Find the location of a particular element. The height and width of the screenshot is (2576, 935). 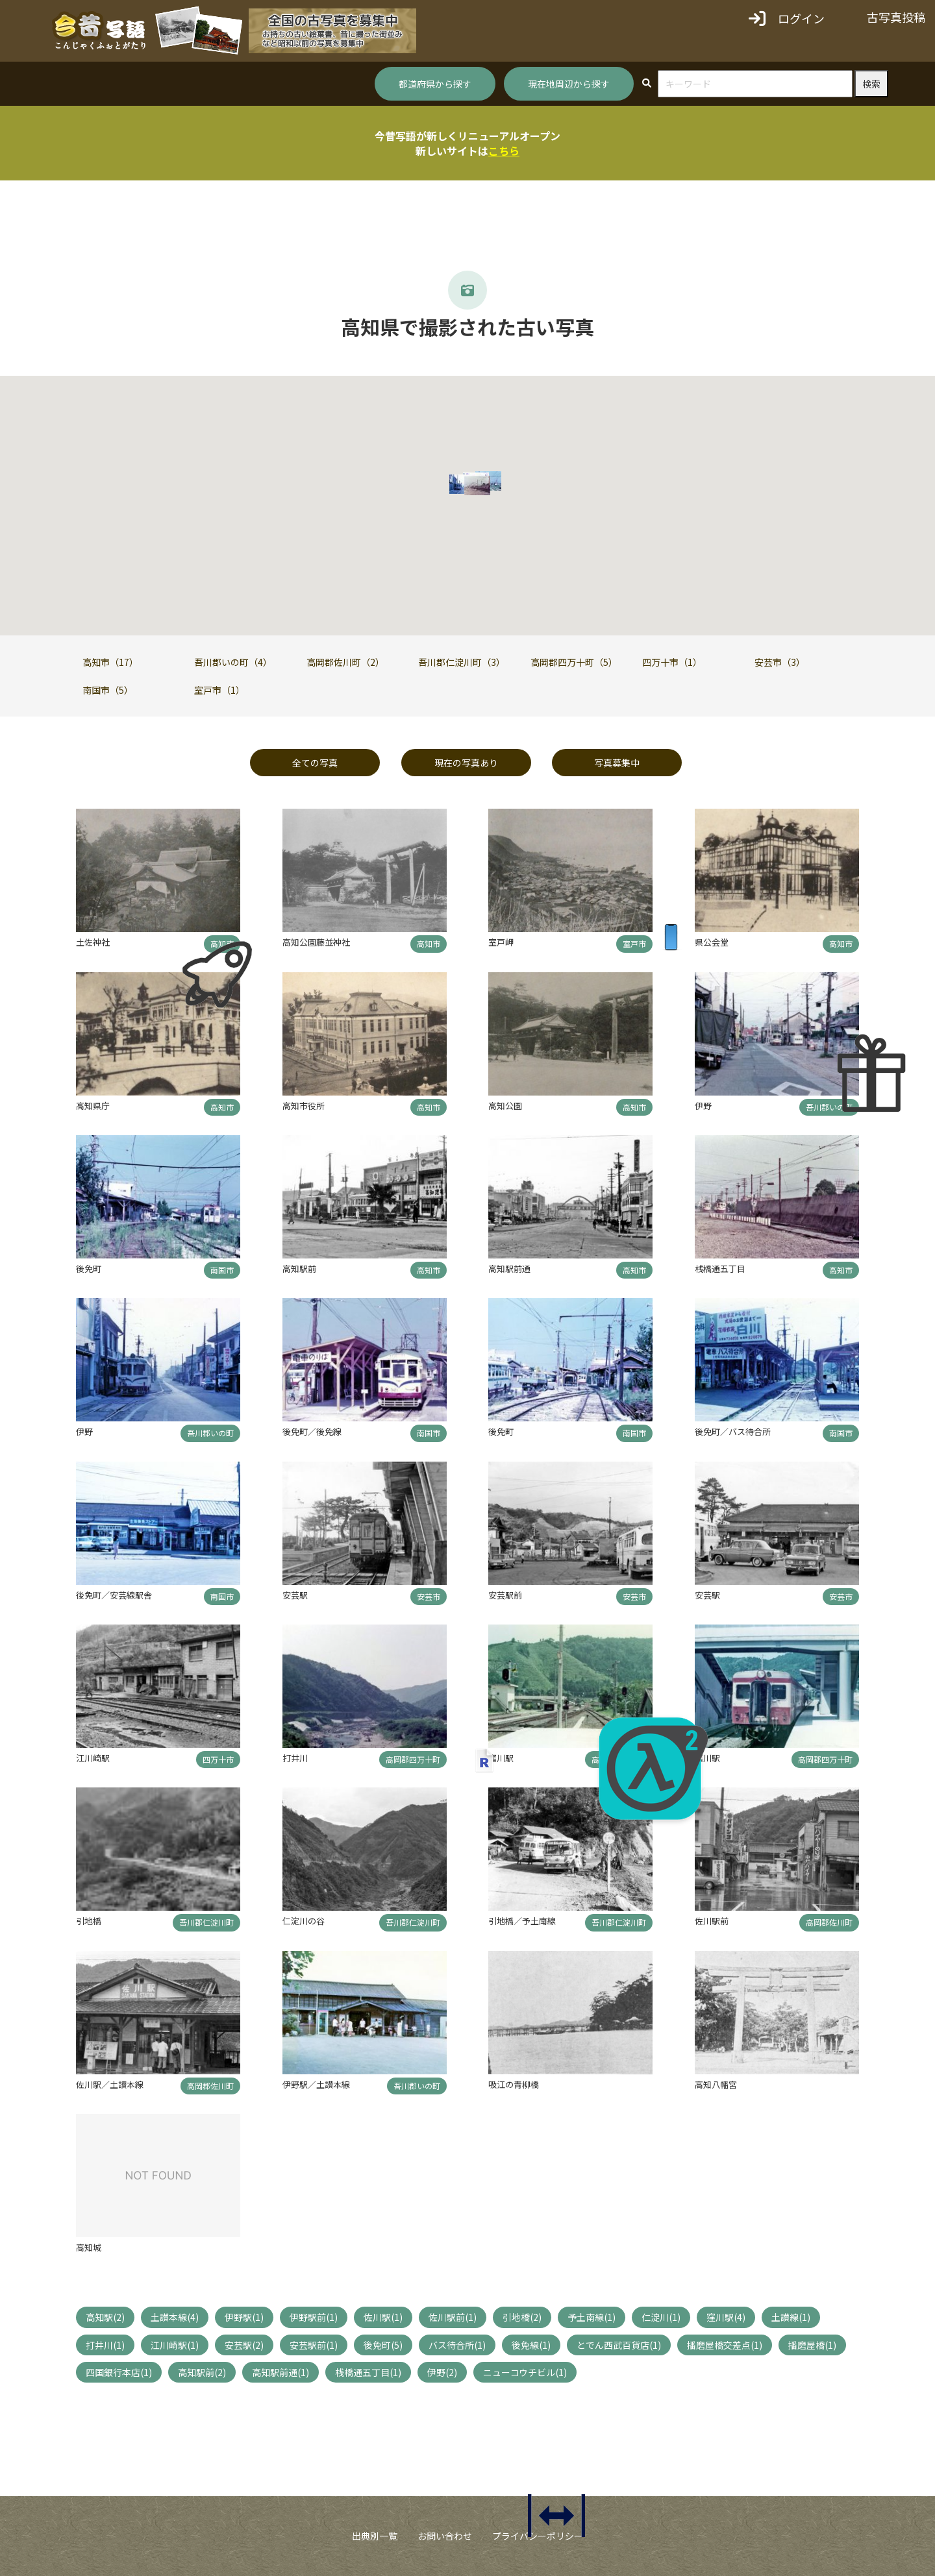

an R programming language source file is located at coordinates (484, 1761).